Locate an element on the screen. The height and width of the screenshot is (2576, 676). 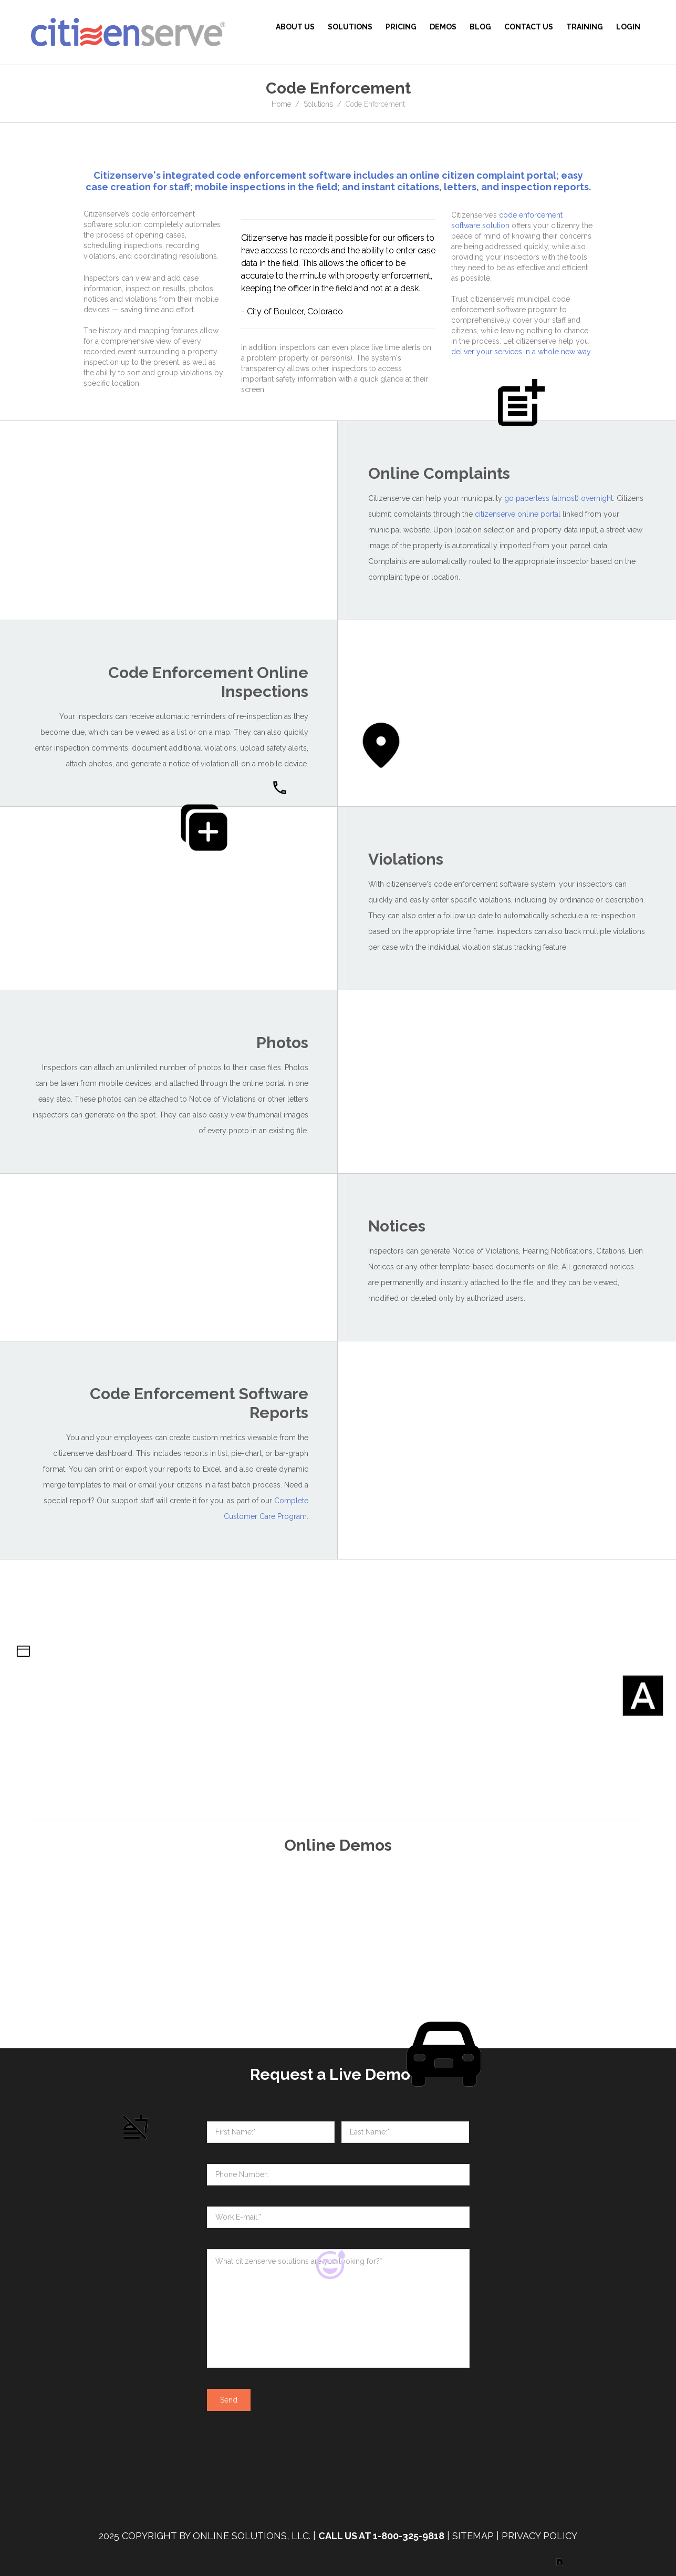
create a new post or document is located at coordinates (520, 404).